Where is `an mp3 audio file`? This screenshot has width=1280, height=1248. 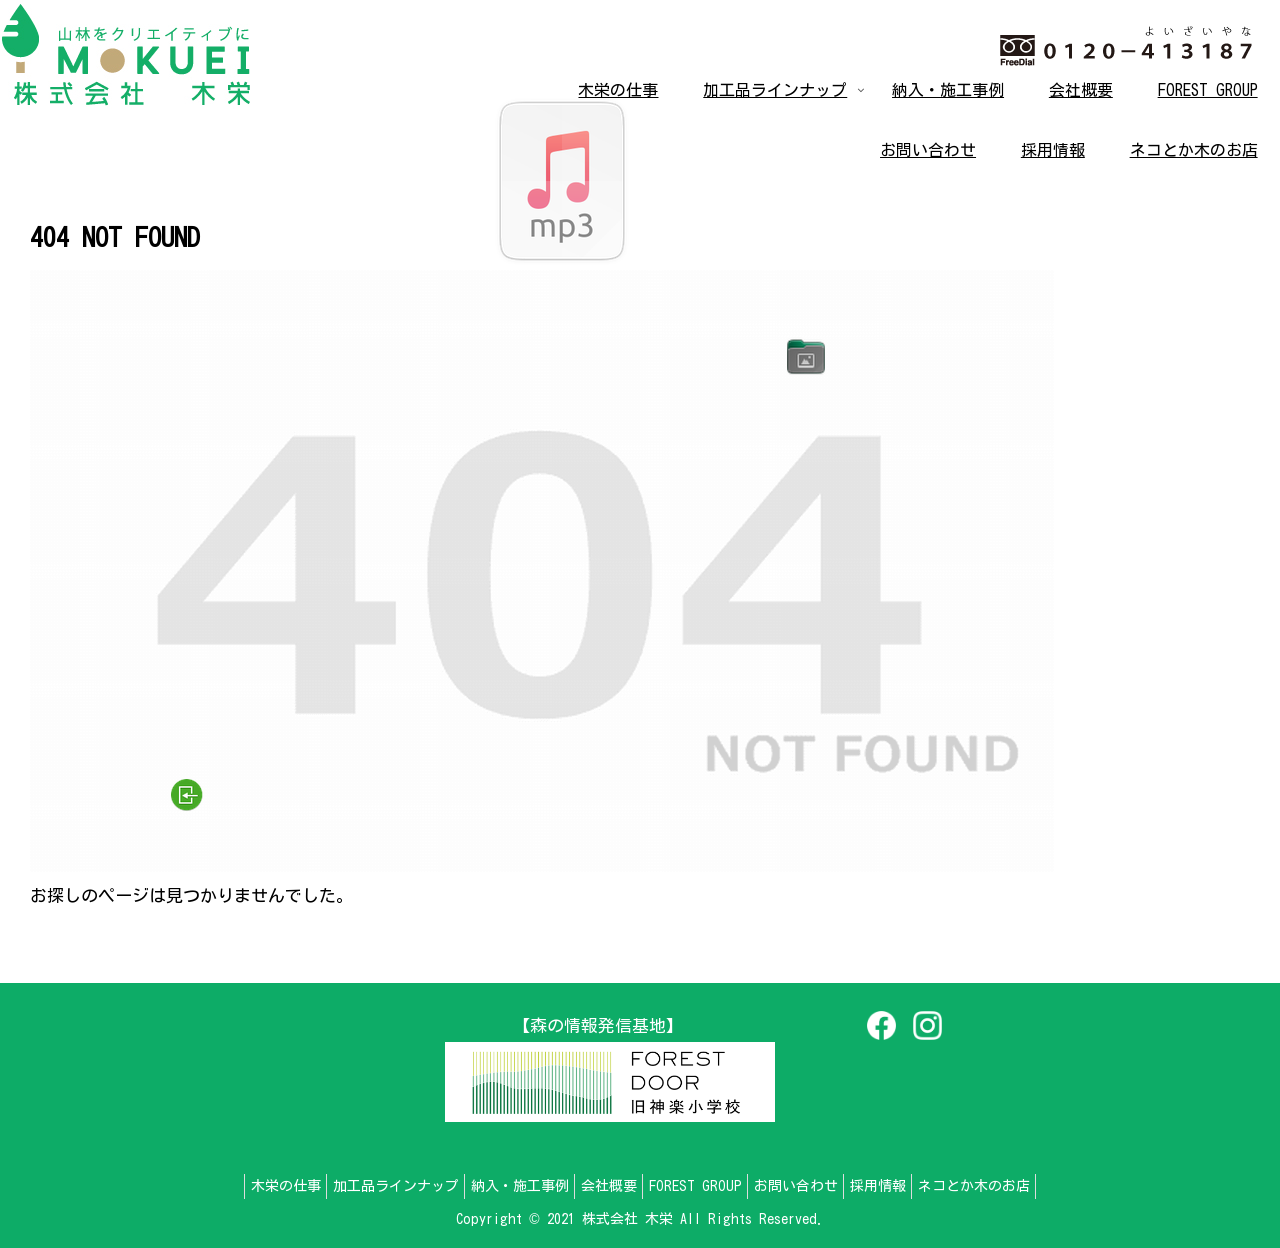
an mp3 audio file is located at coordinates (562, 181).